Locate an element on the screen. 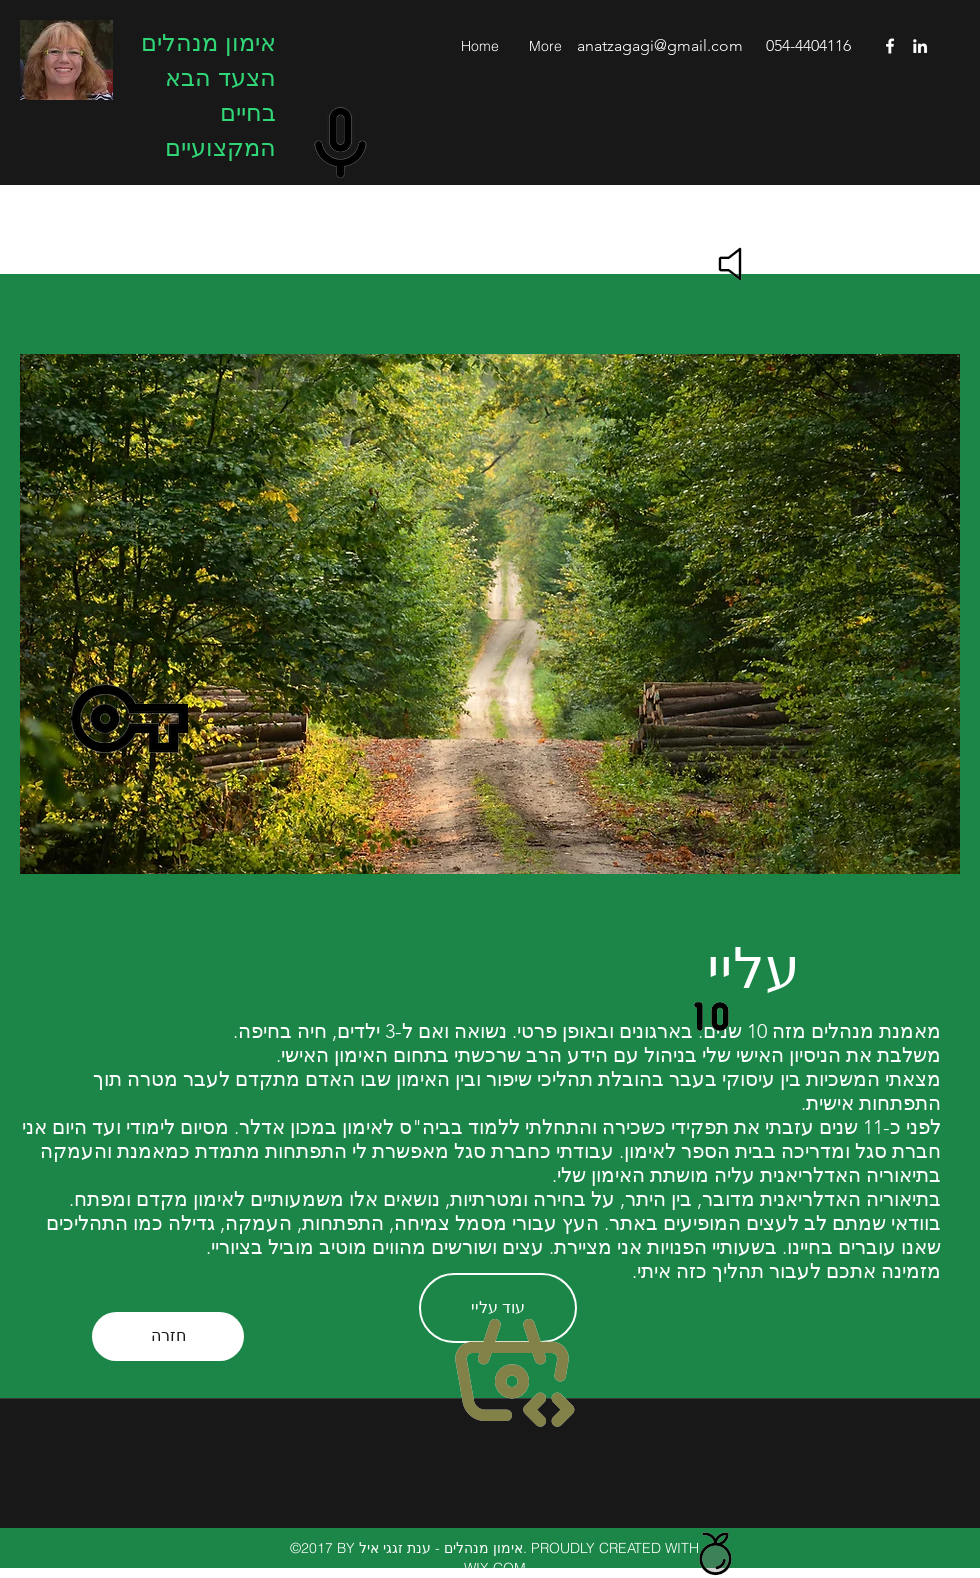  access shopping cart API or developer settings is located at coordinates (512, 1370).